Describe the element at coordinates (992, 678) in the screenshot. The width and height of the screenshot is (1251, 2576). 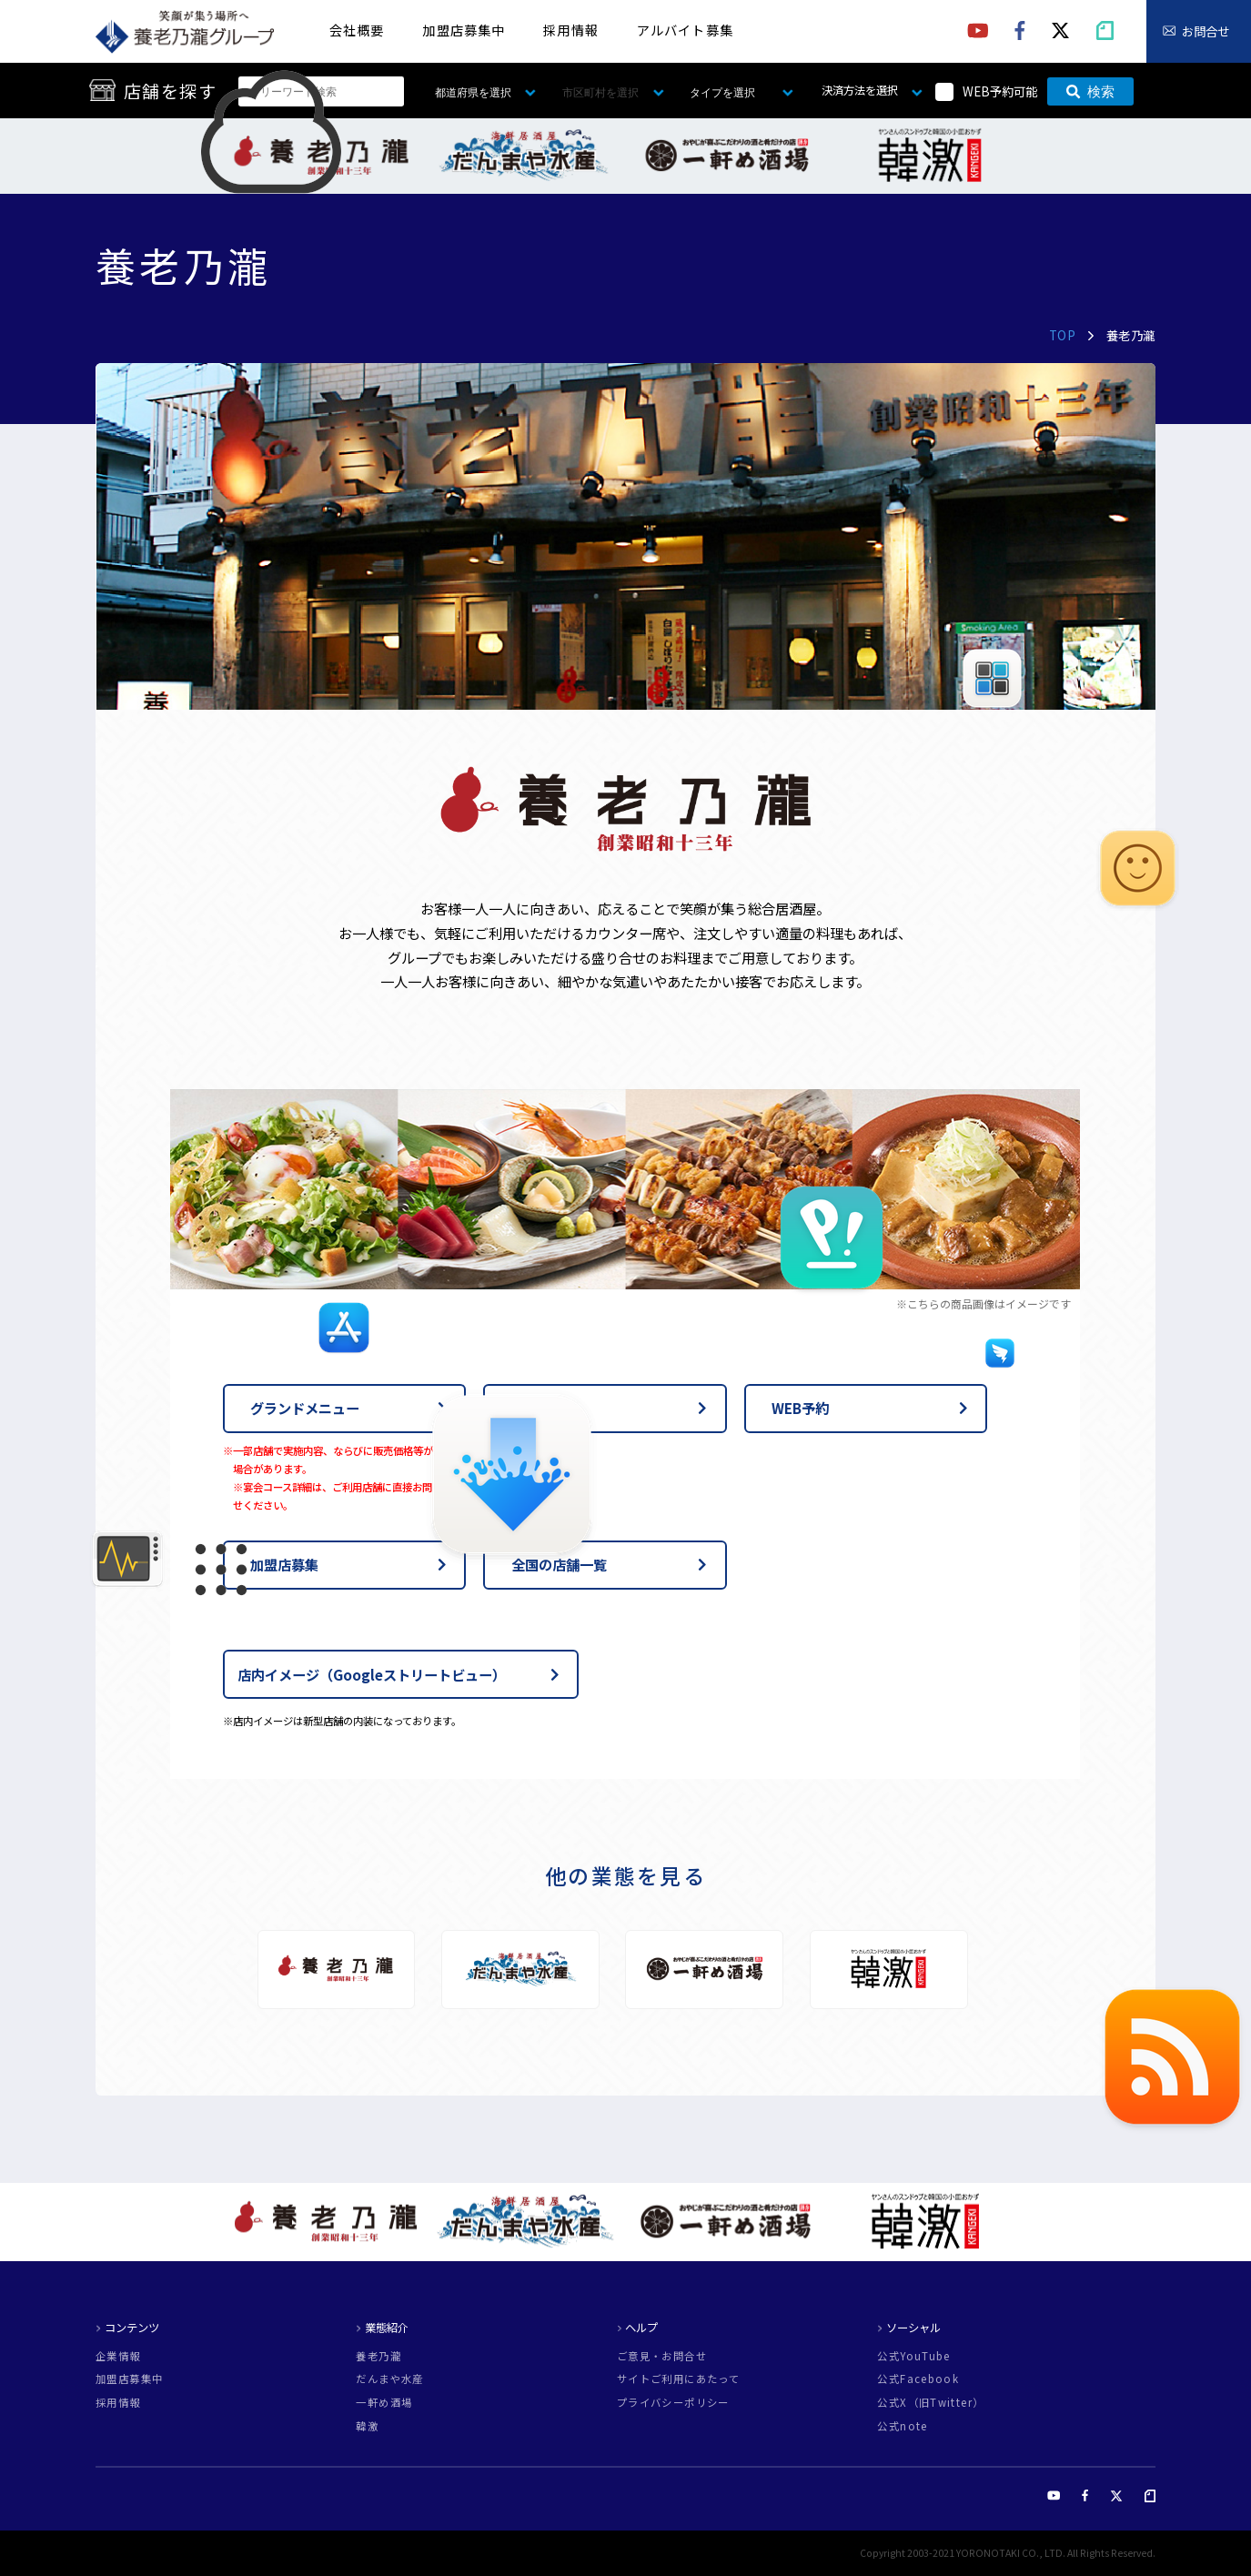
I see `open the lightsoff puzzle game` at that location.